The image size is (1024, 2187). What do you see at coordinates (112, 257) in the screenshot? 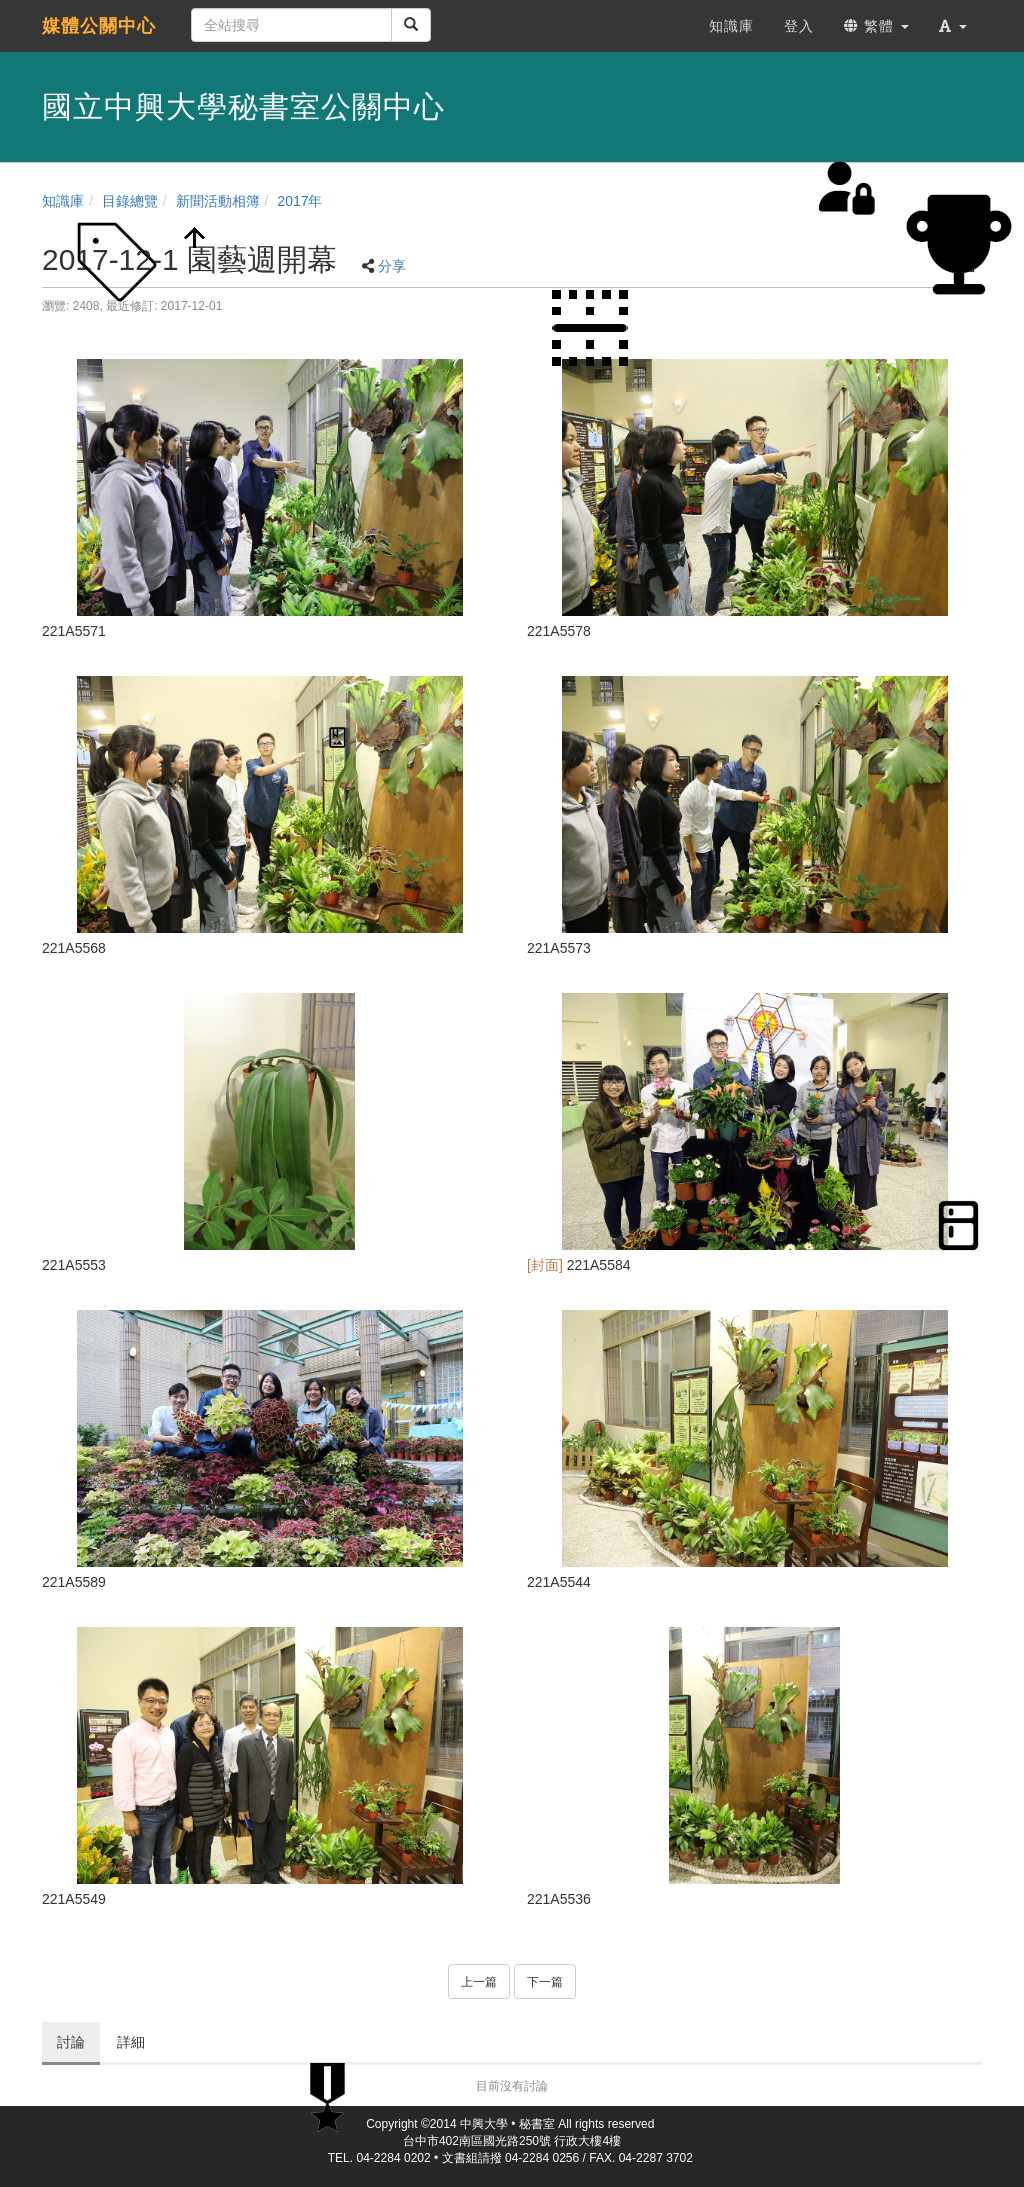
I see `add or manage tags for an item` at bounding box center [112, 257].